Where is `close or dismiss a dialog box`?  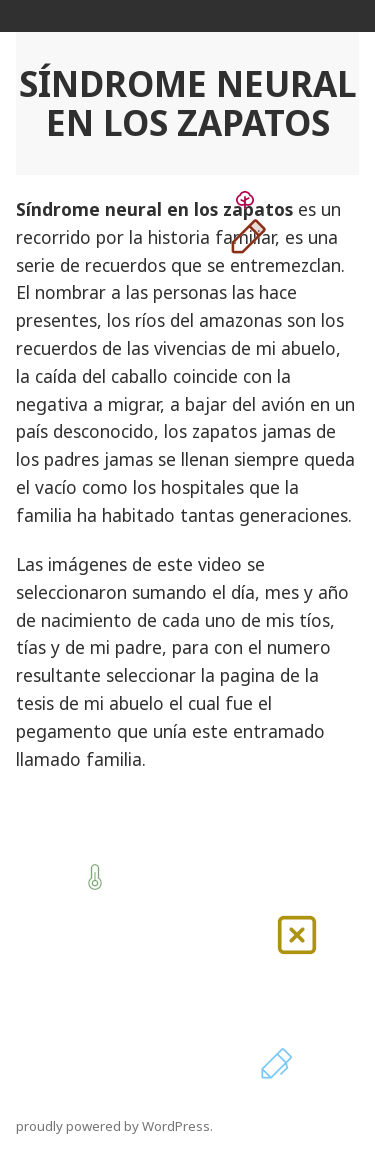 close or dismiss a dialog box is located at coordinates (297, 935).